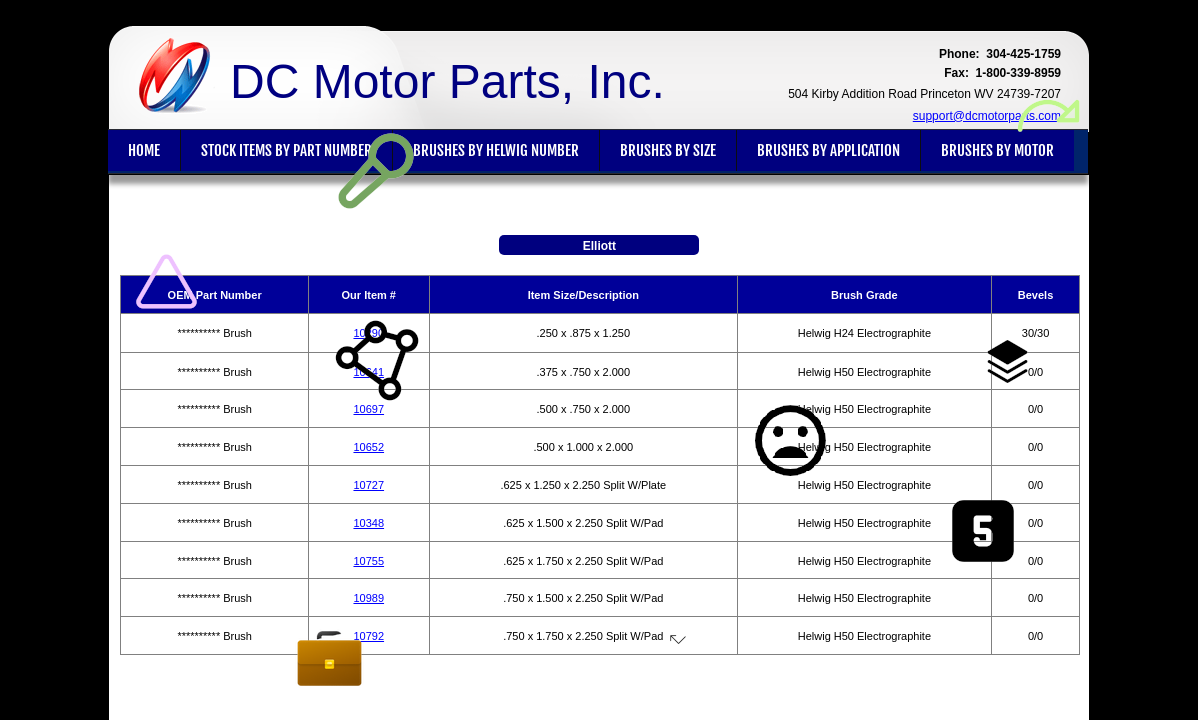  I want to click on indicates step 5 in a numbered sequence, so click(983, 531).